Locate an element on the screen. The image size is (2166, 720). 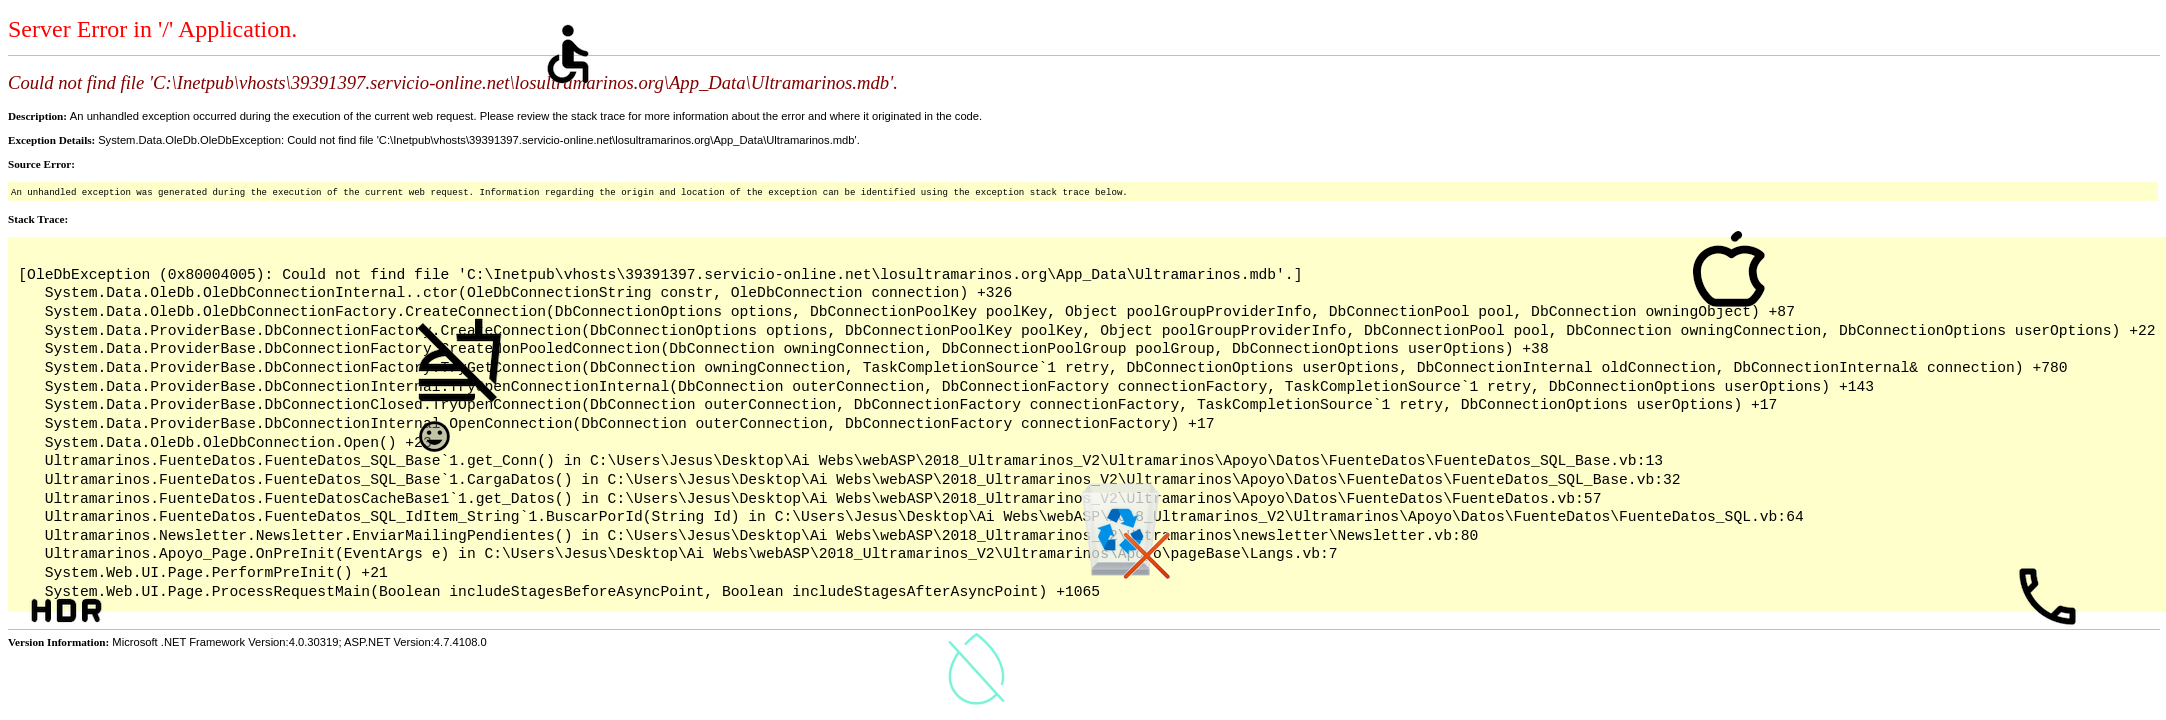
empty recycle bin with no items to restore is located at coordinates (1120, 529).